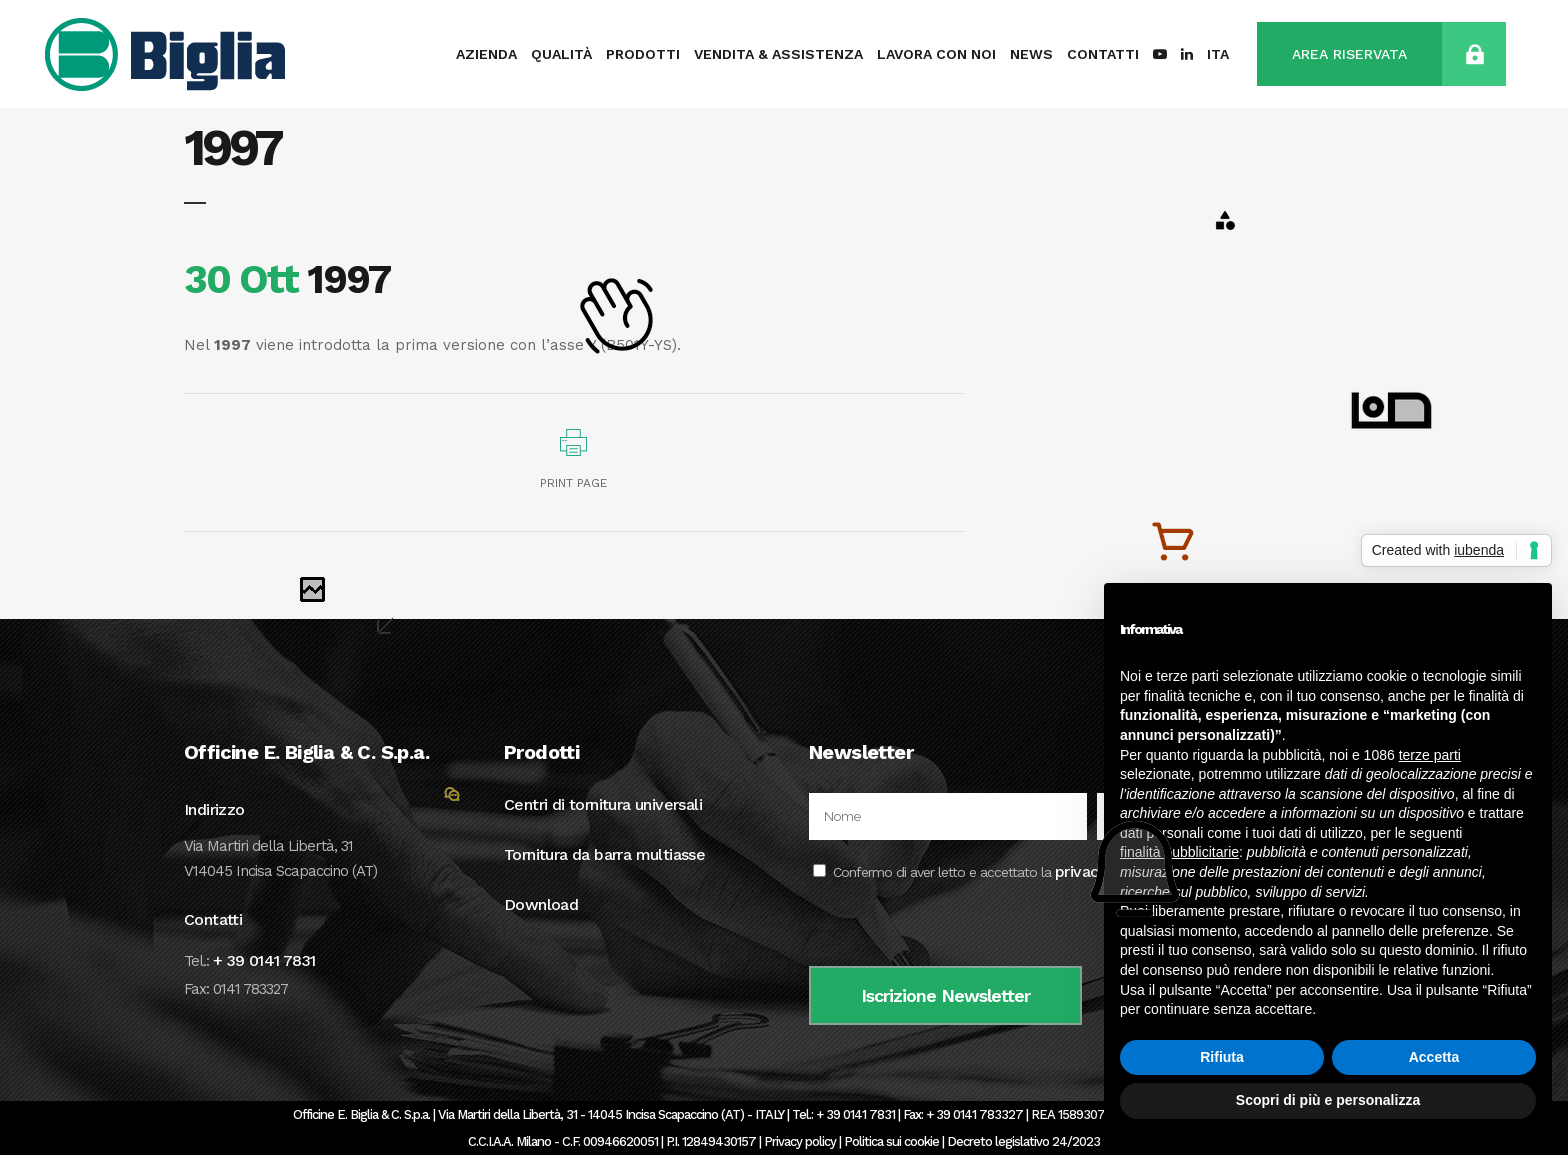 Image resolution: width=1568 pixels, height=1155 pixels. What do you see at coordinates (1135, 869) in the screenshot?
I see `view notifications` at bounding box center [1135, 869].